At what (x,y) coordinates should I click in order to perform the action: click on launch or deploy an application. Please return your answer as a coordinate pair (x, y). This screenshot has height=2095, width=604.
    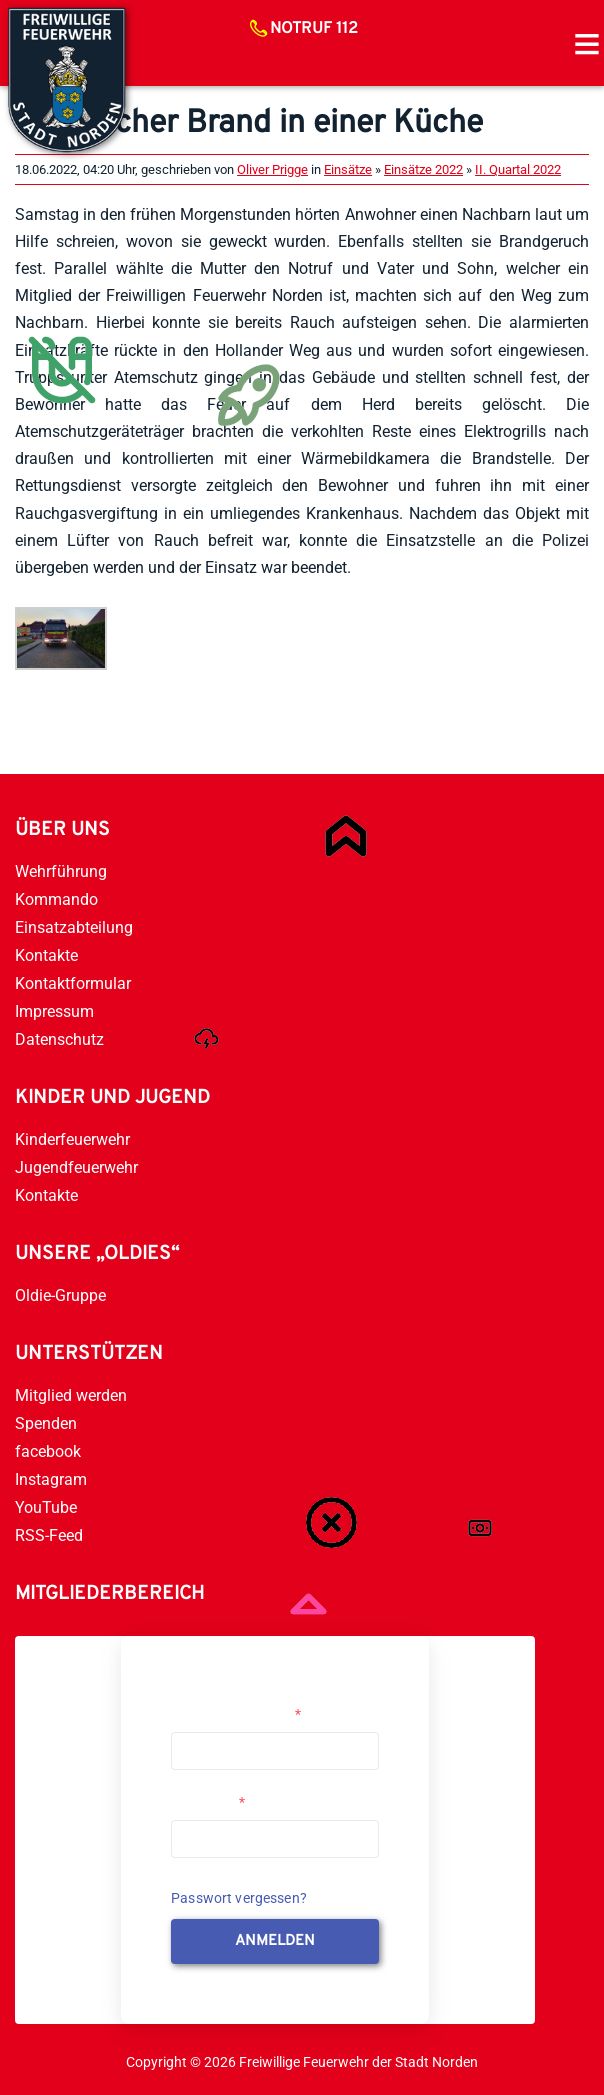
    Looking at the image, I should click on (249, 395).